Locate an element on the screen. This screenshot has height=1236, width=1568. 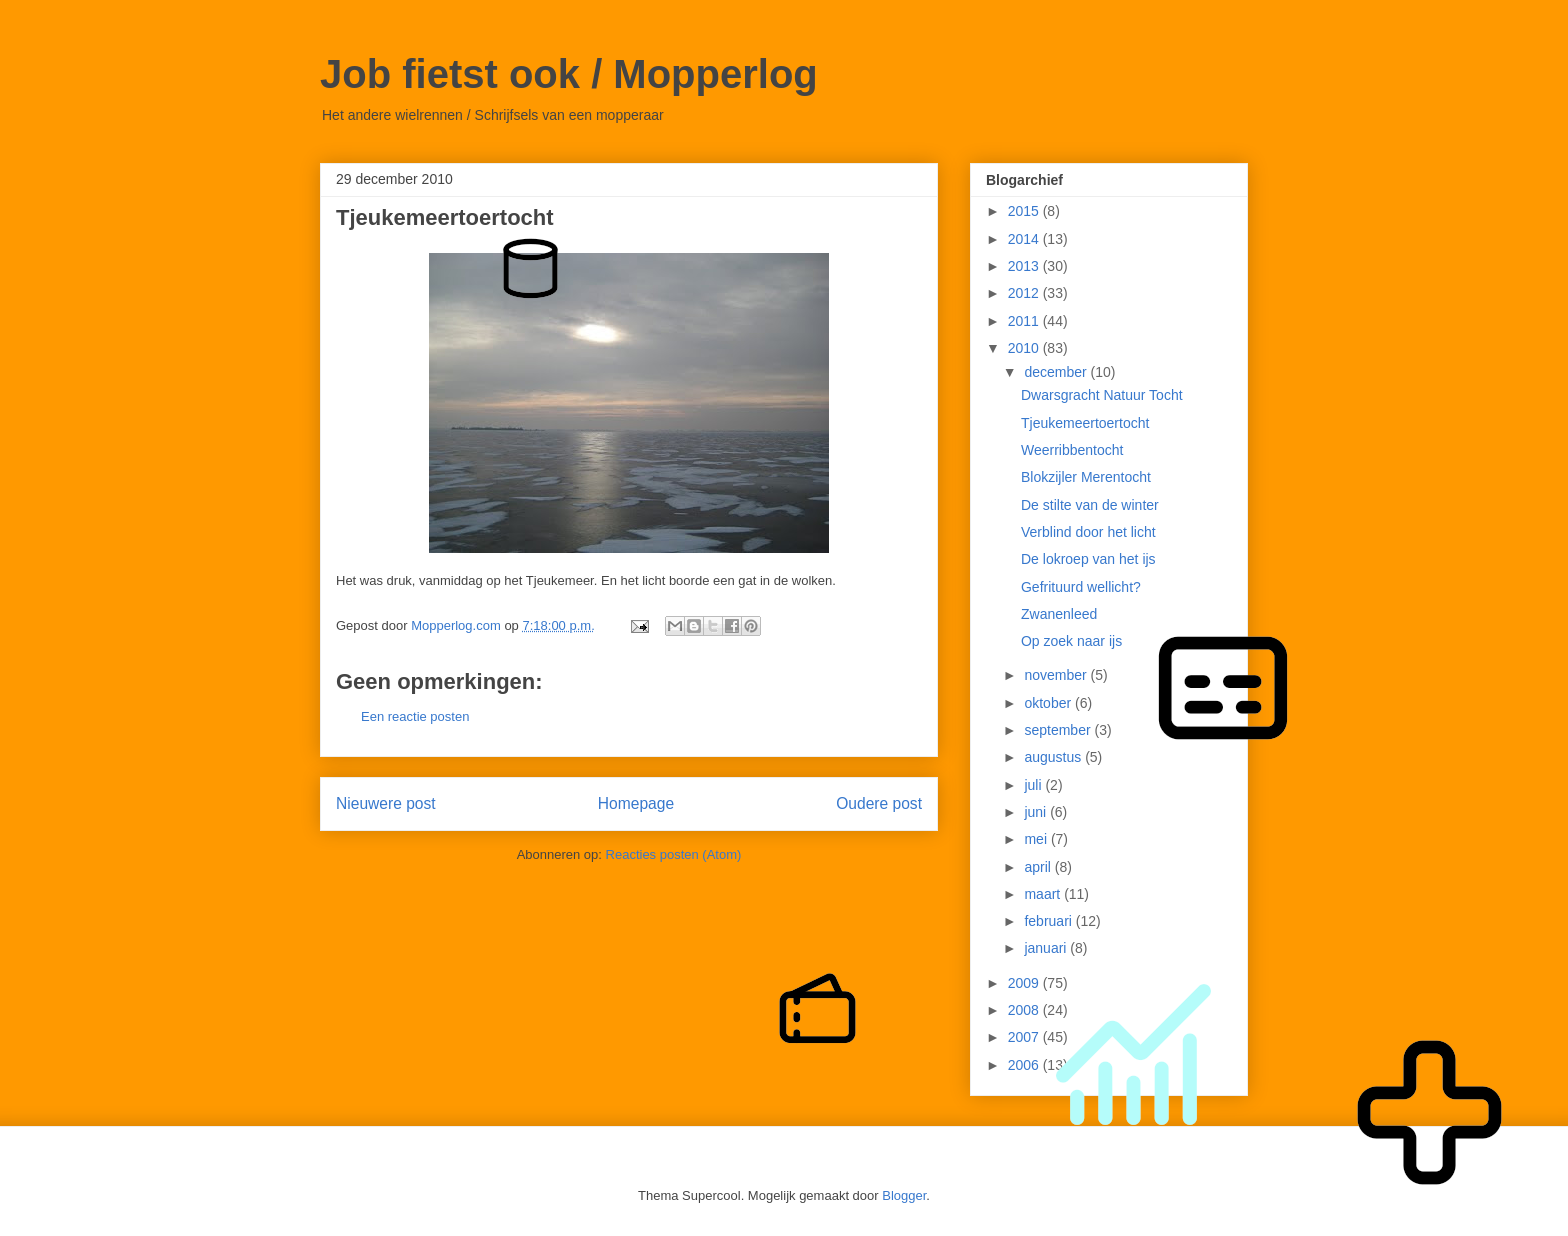
enable closed captions or subtitles is located at coordinates (1223, 688).